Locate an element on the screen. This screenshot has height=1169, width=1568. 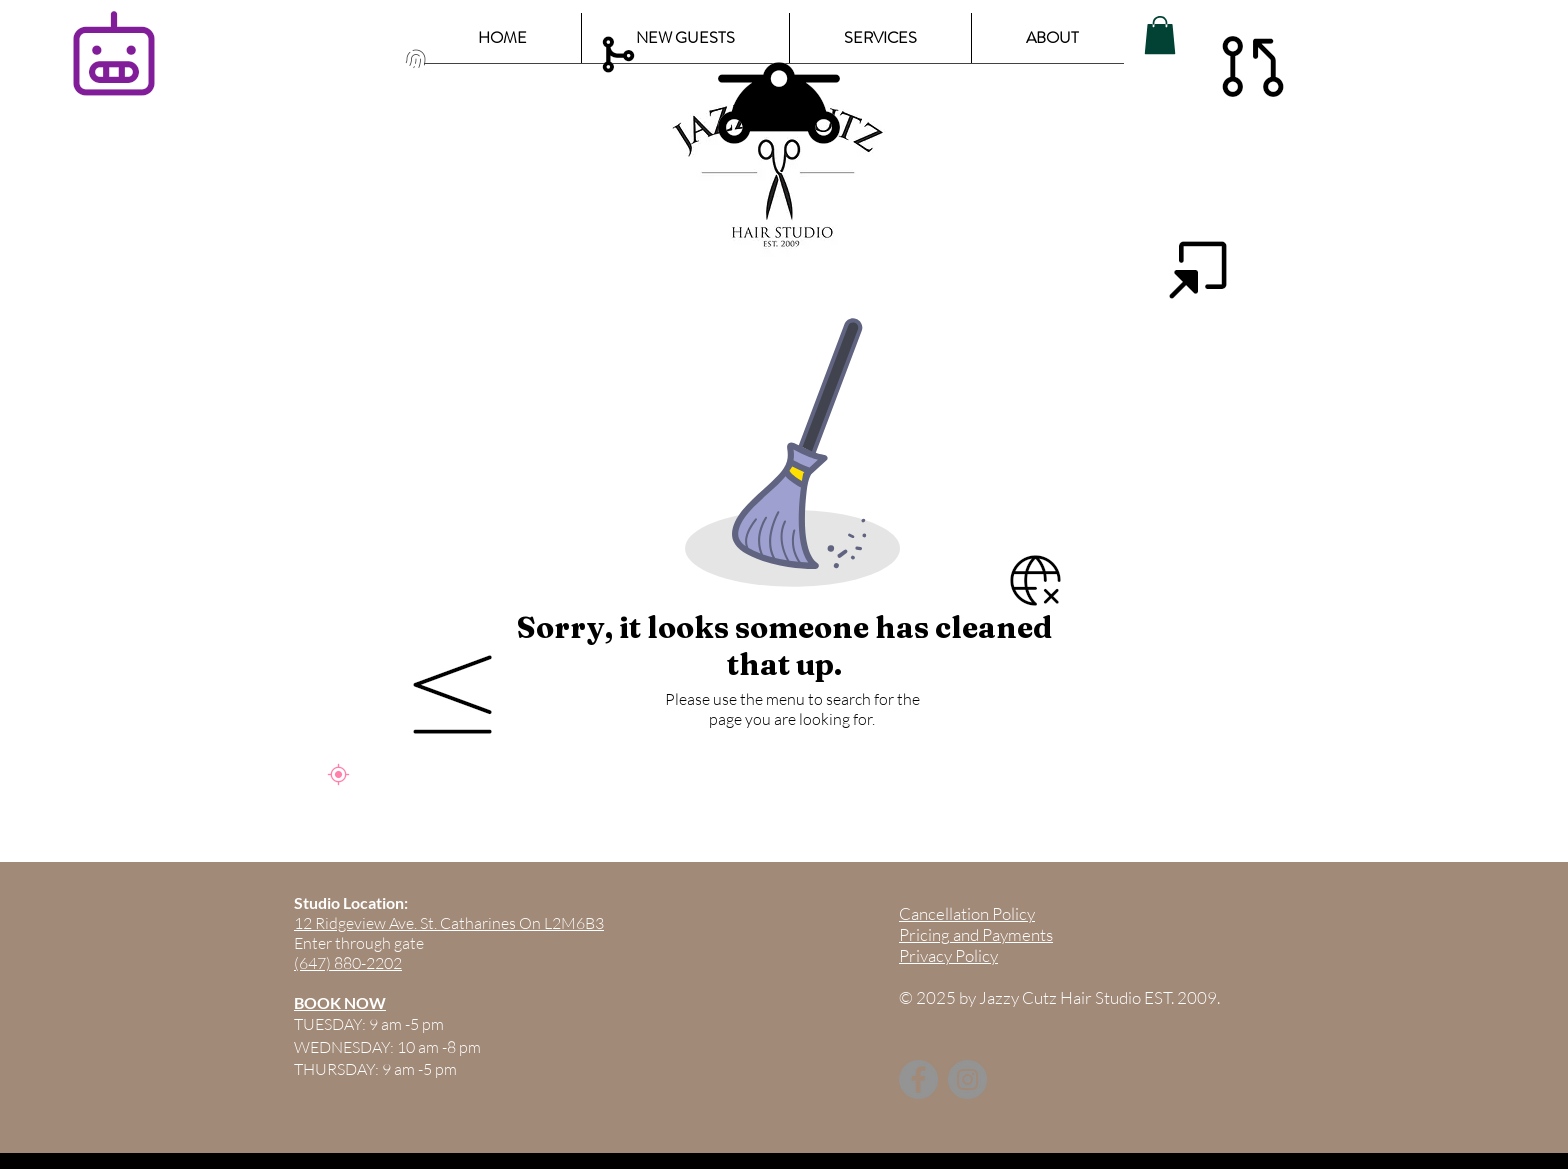
authenticate with fingerprint is located at coordinates (416, 59).